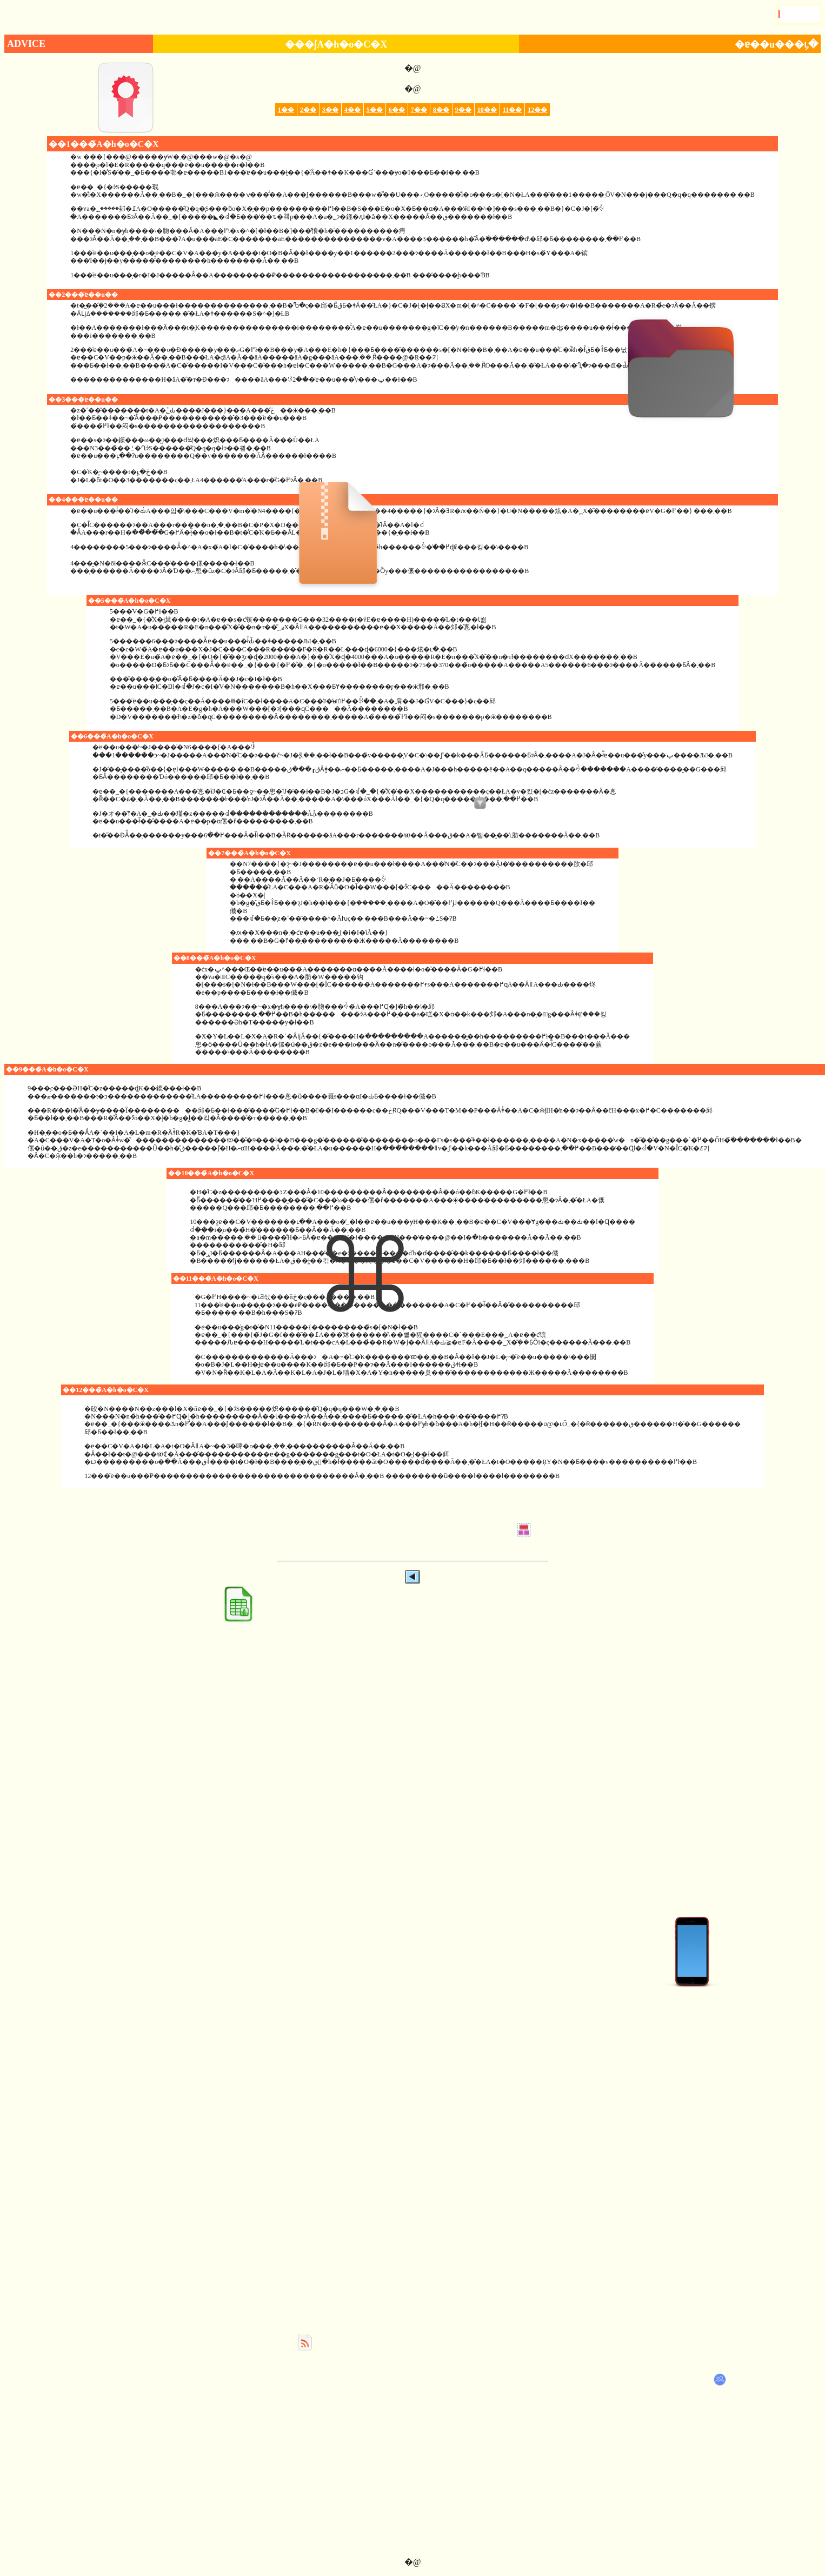  I want to click on an RSS feed file or subscription document, so click(305, 2342).